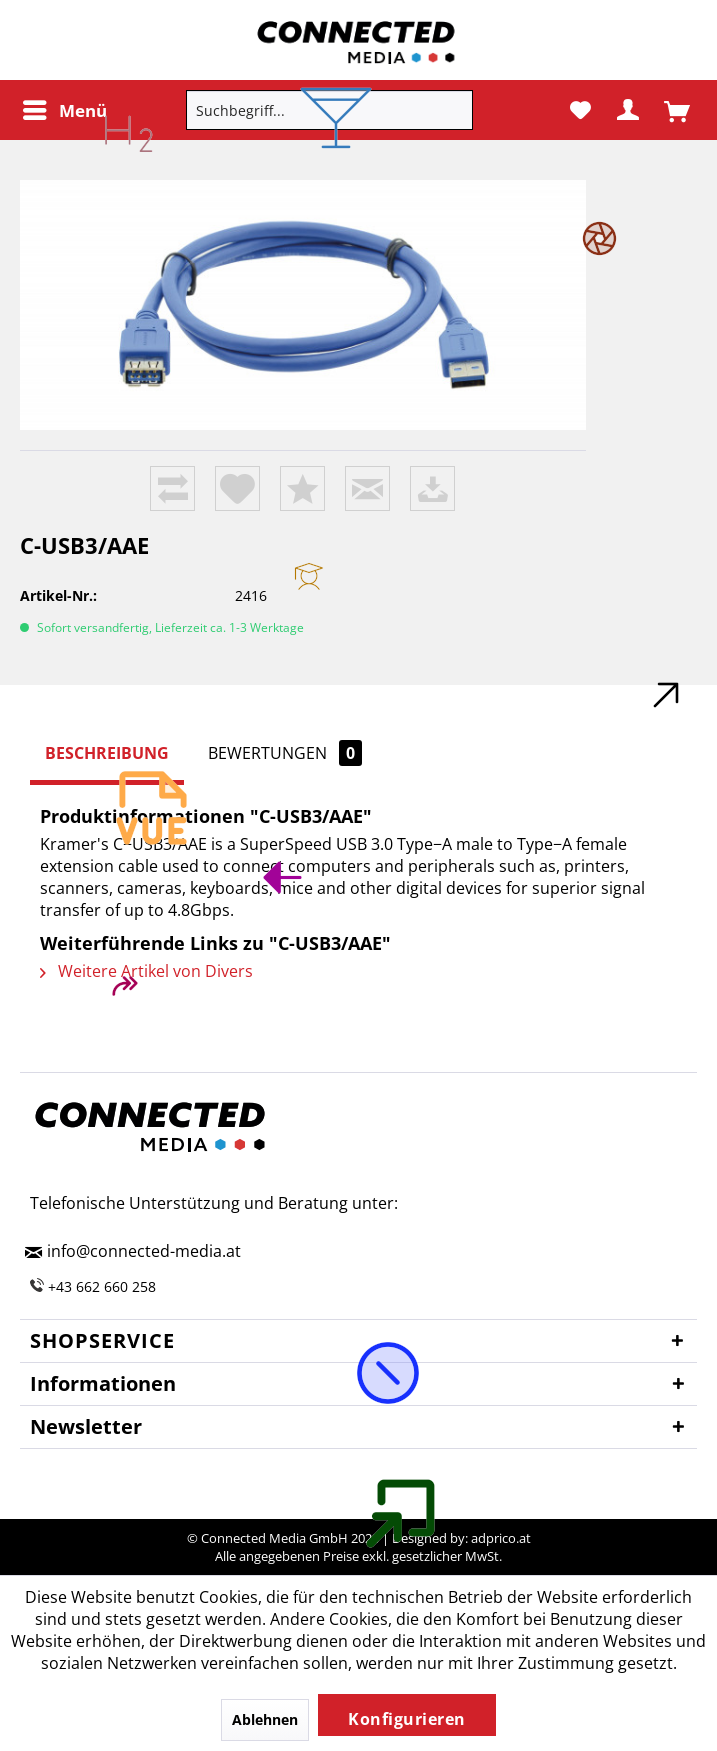 This screenshot has width=717, height=1751. I want to click on format text as heading level 2, so click(126, 133).